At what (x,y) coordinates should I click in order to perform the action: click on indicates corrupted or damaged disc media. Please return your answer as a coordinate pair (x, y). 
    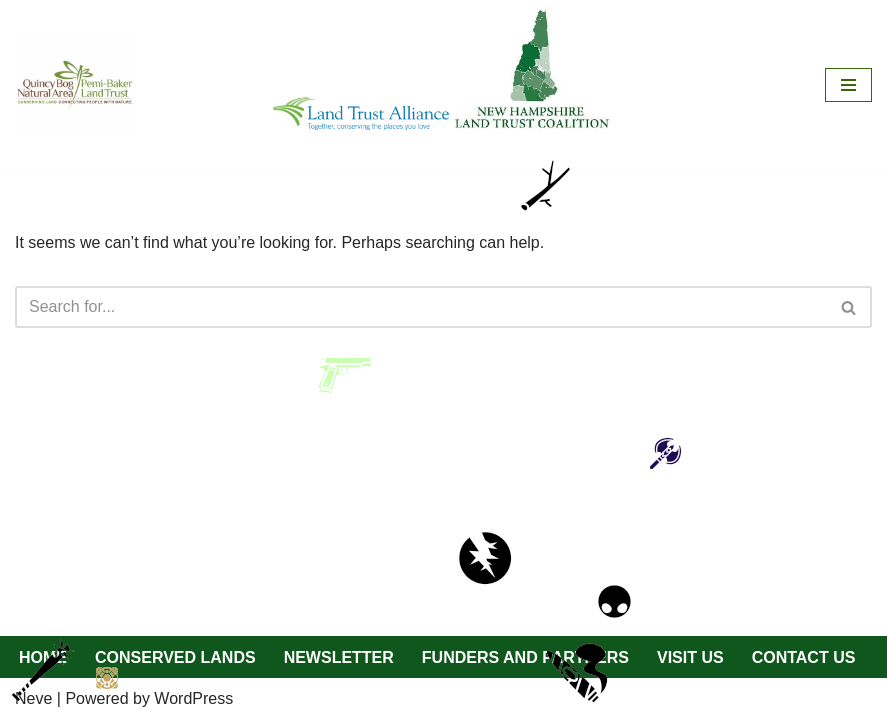
    Looking at the image, I should click on (485, 558).